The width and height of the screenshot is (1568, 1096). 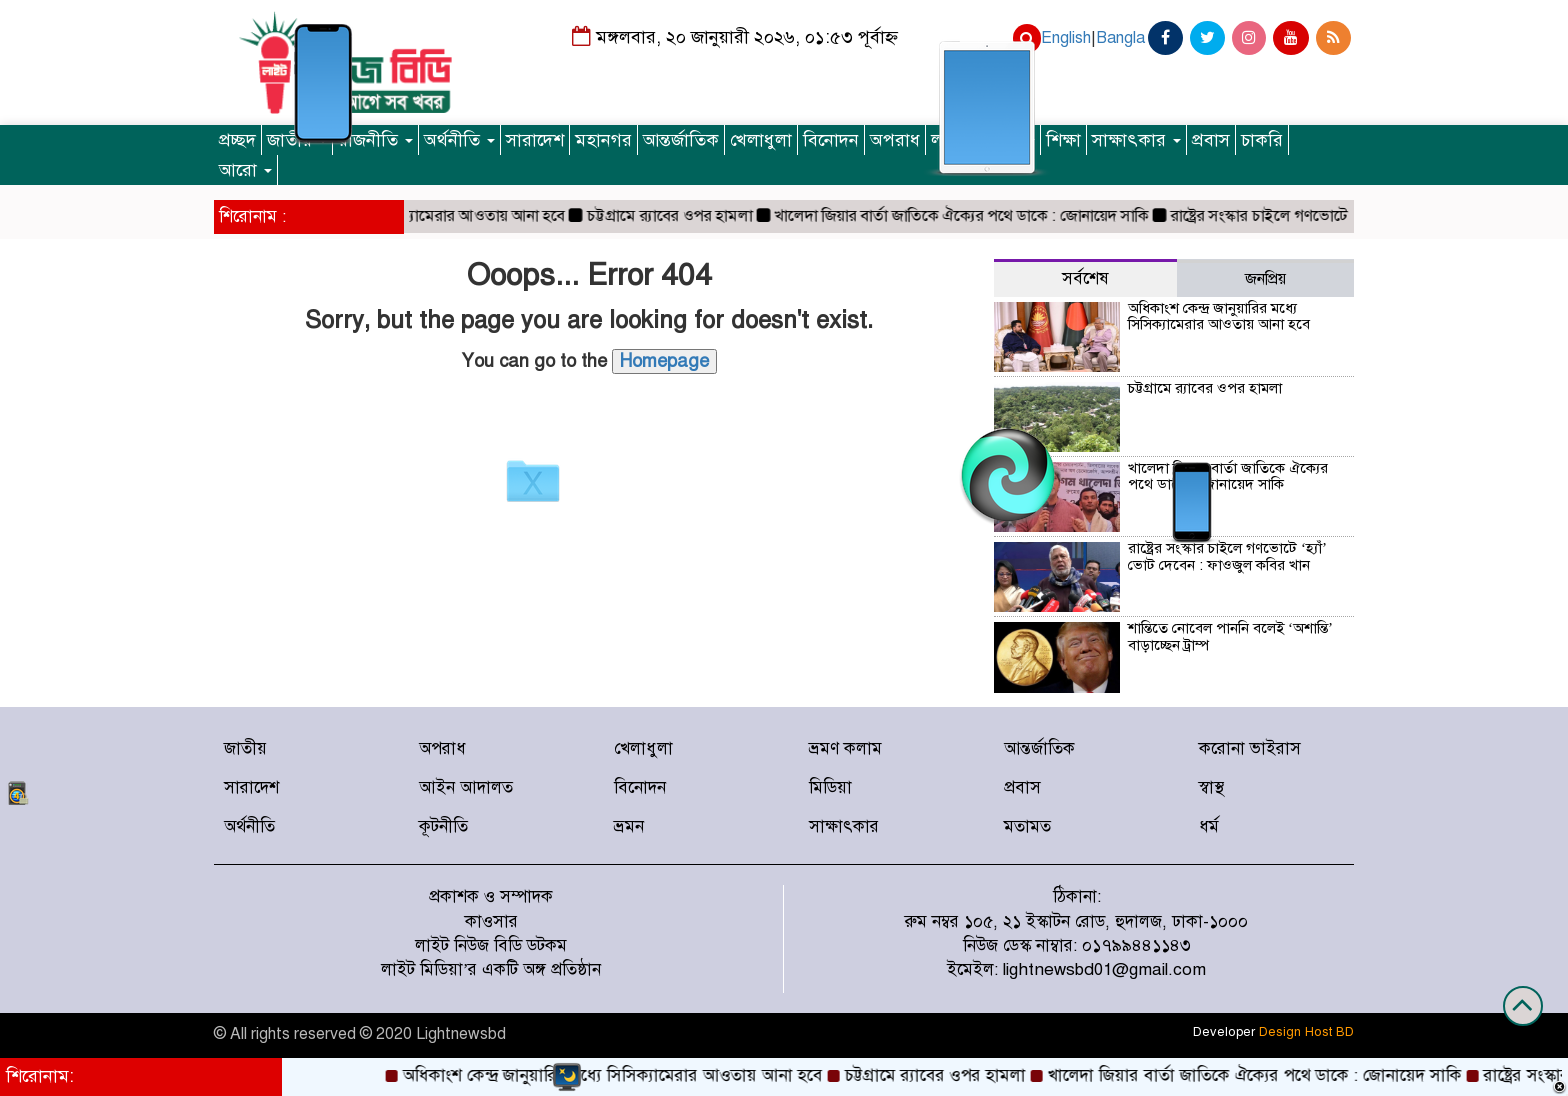 What do you see at coordinates (533, 481) in the screenshot?
I see `access macos system folder` at bounding box center [533, 481].